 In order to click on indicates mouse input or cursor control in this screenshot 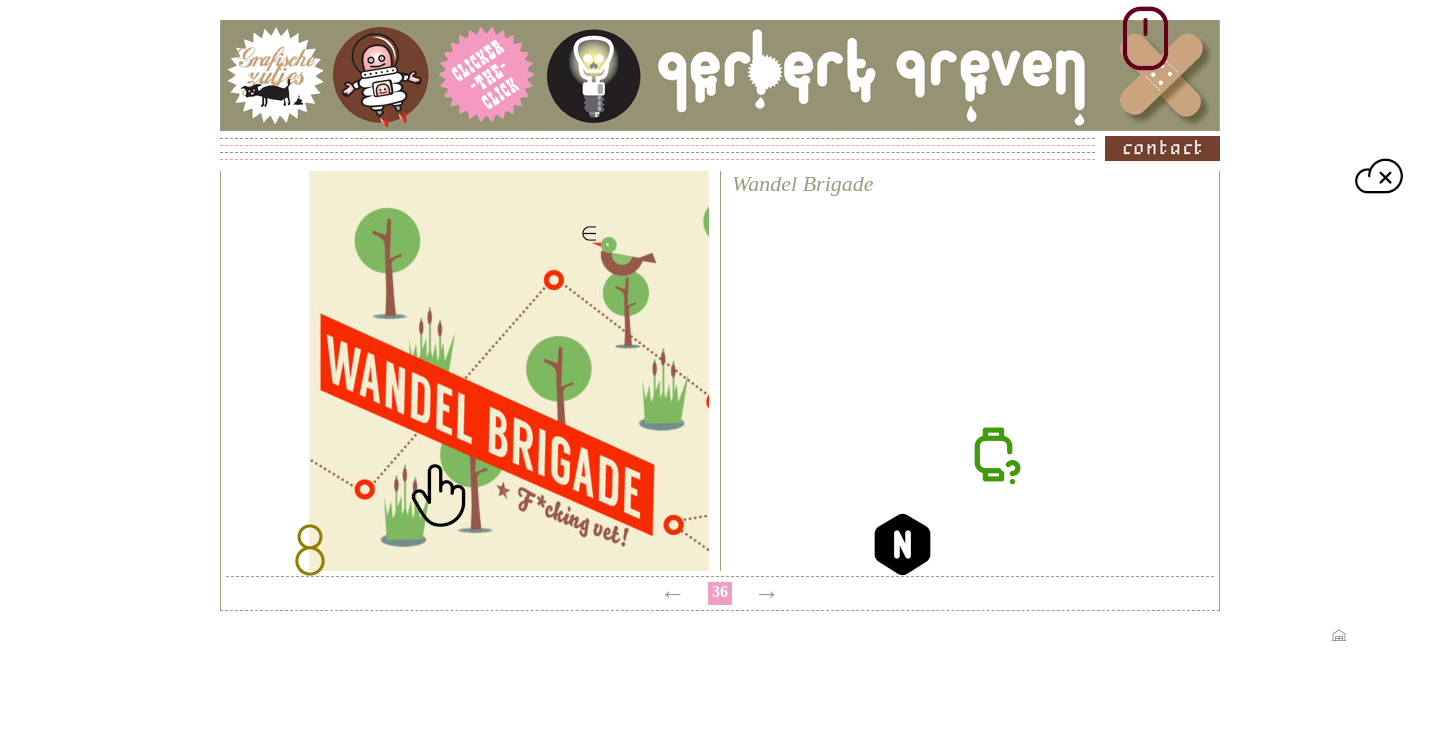, I will do `click(1145, 38)`.